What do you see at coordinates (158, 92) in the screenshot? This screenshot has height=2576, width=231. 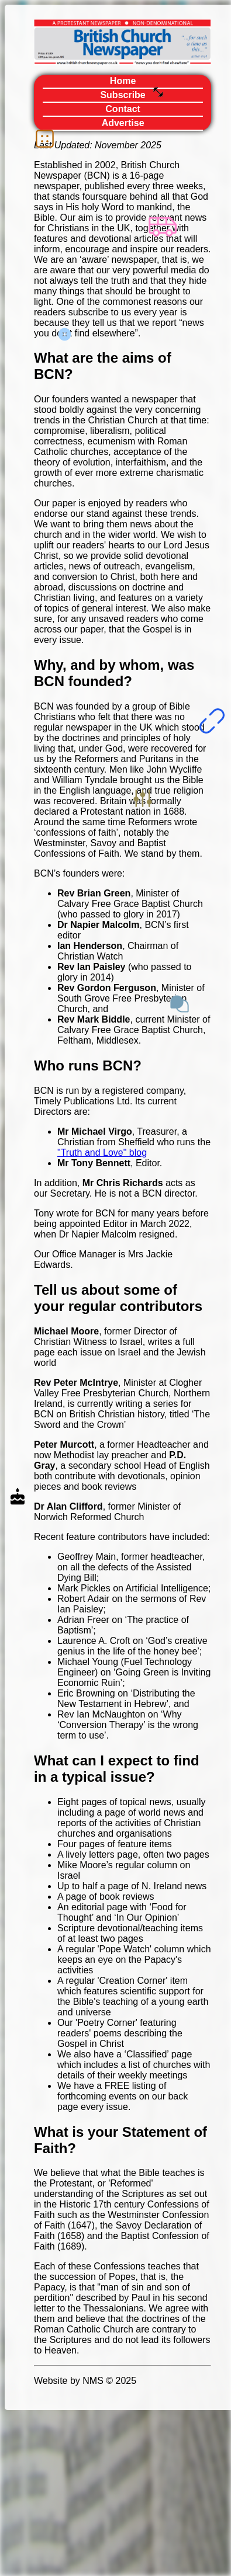 I see `access fitness or workout features` at bounding box center [158, 92].